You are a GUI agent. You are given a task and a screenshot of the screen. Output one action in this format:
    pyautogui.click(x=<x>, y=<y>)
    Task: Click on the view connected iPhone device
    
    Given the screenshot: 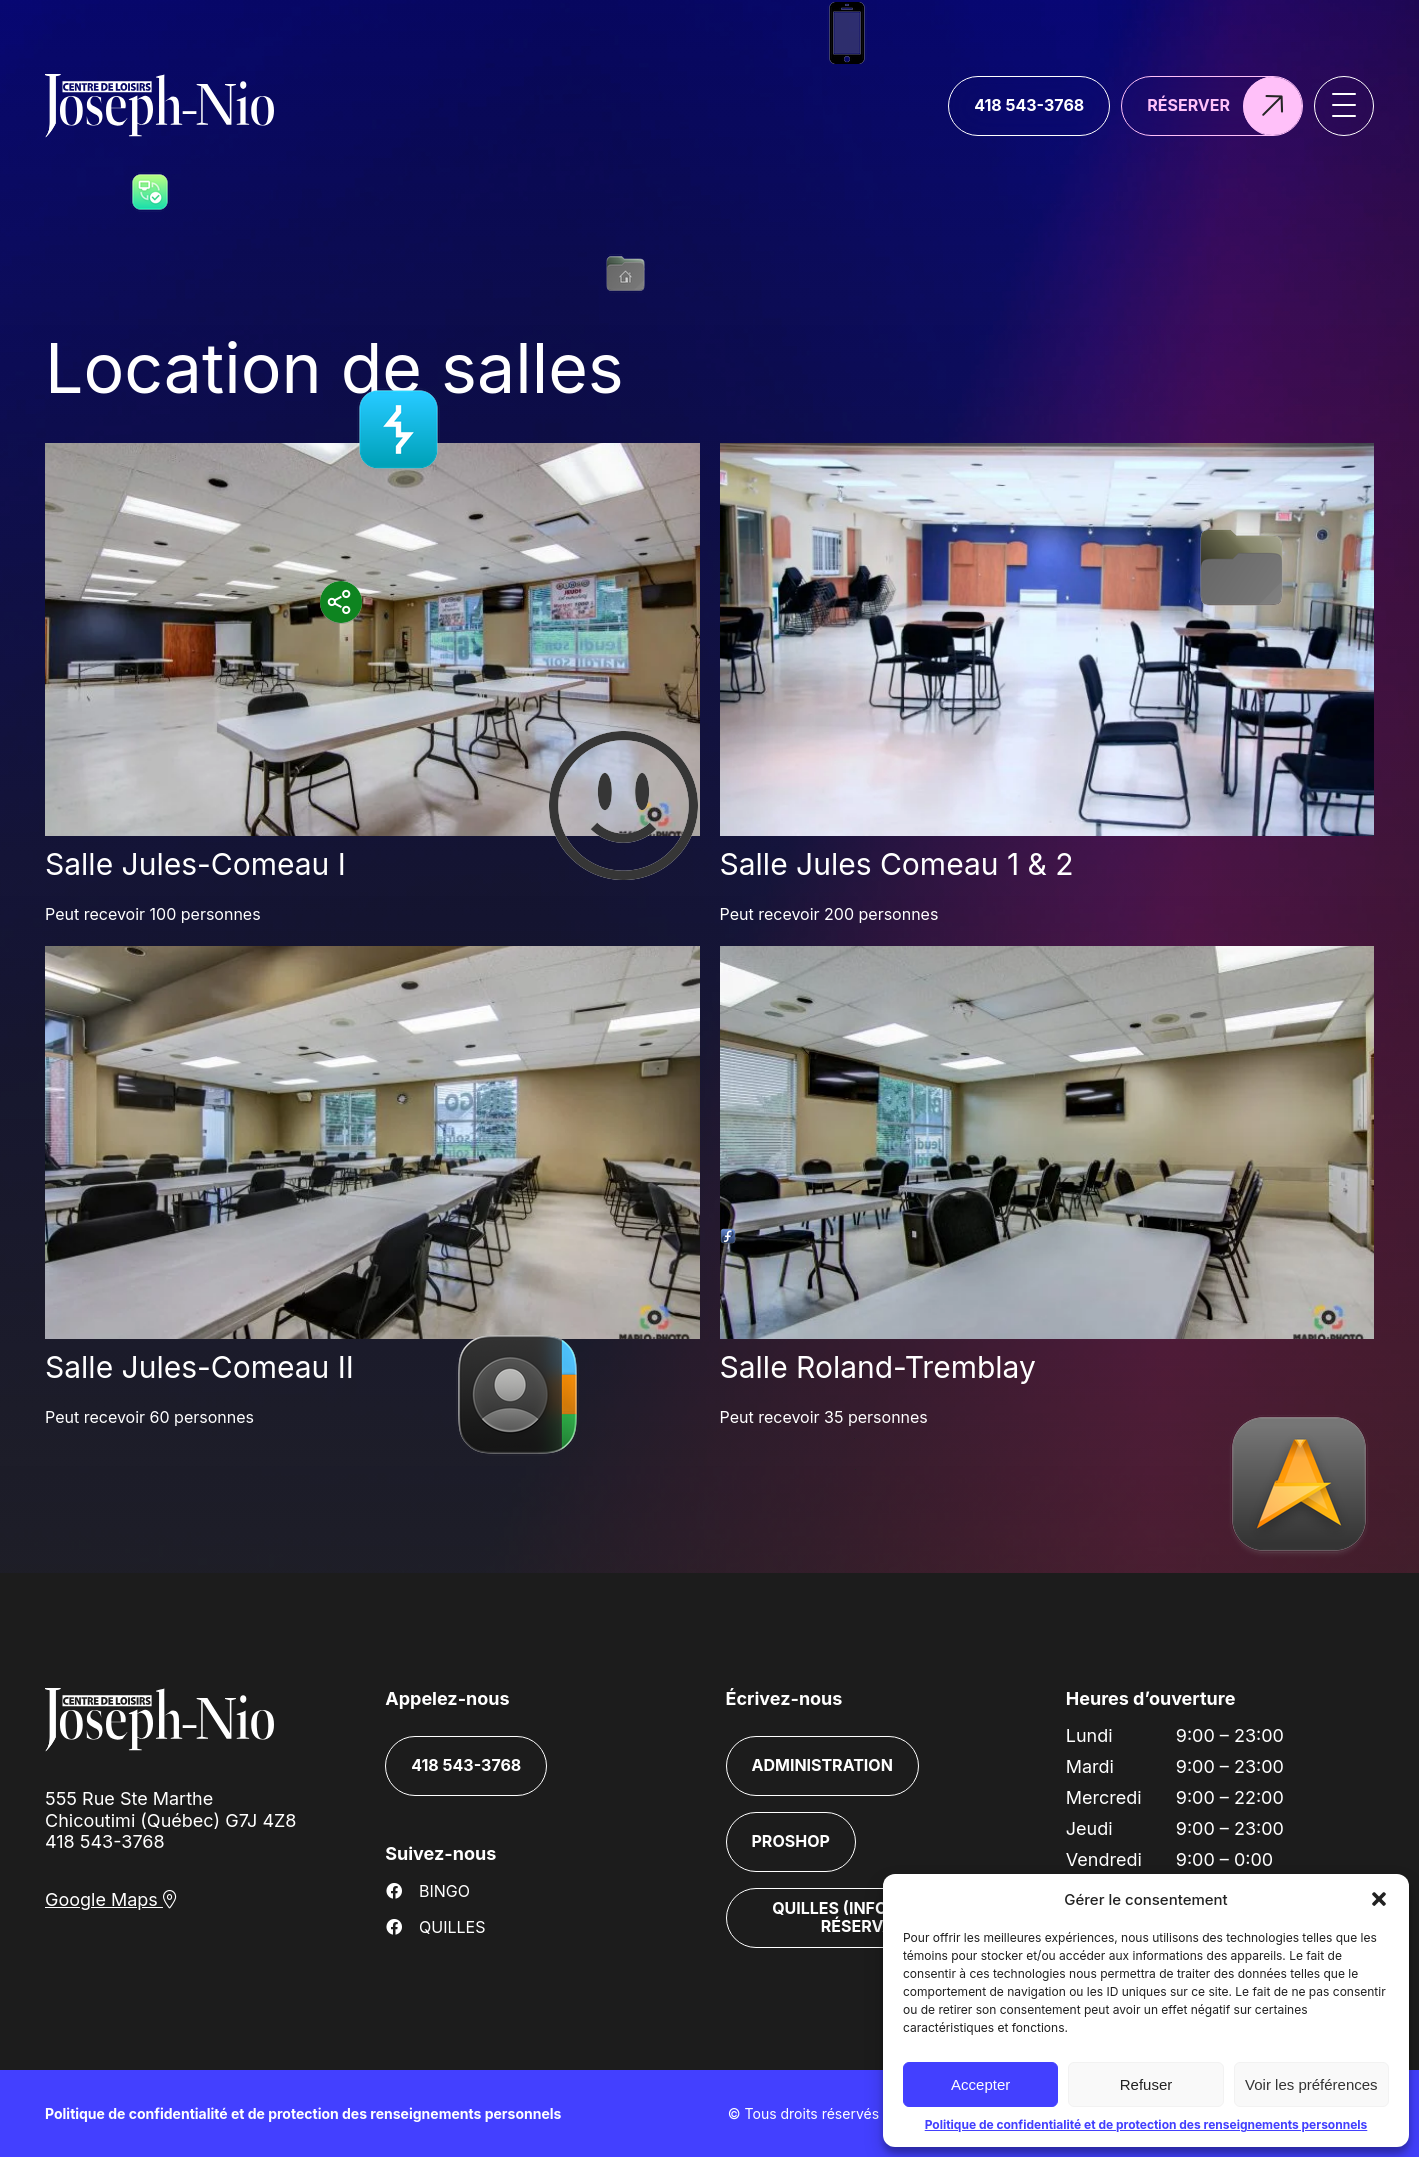 What is the action you would take?
    pyautogui.click(x=847, y=33)
    